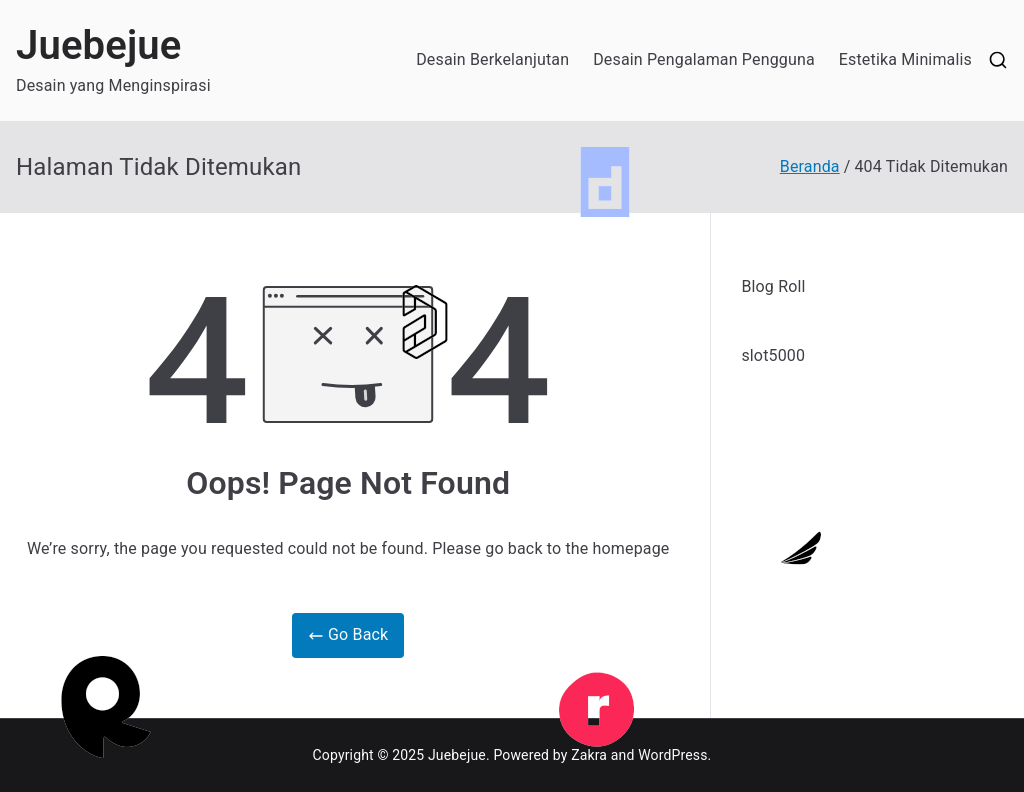 This screenshot has height=792, width=1024. I want to click on open the Rapid API platform, so click(106, 707).